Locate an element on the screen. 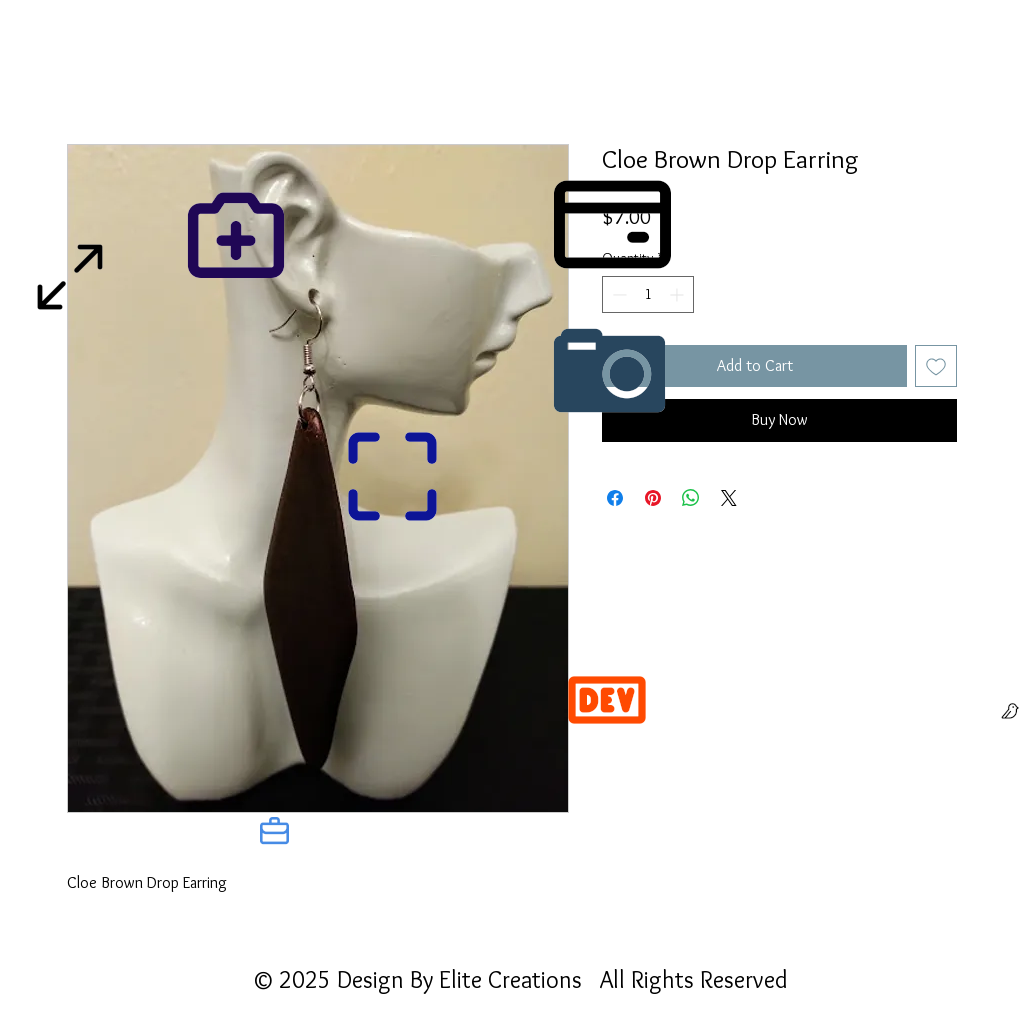 This screenshot has height=1019, width=1024. access twitter or social media sharing is located at coordinates (1010, 711).